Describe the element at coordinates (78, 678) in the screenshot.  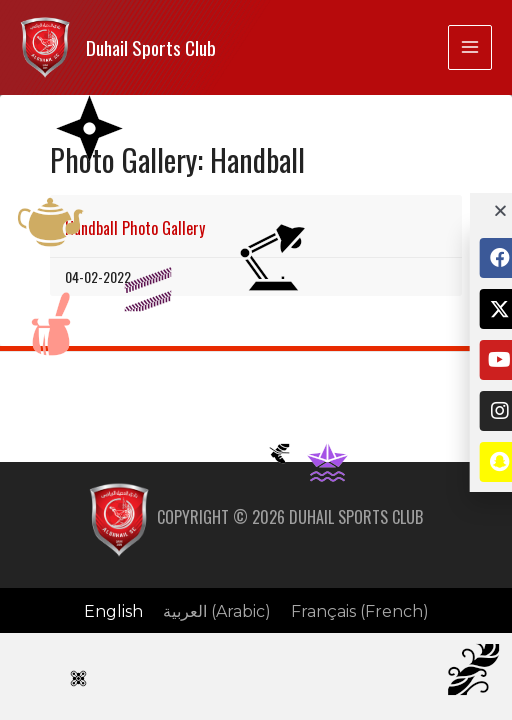
I see `a network or connected nodes icon` at that location.